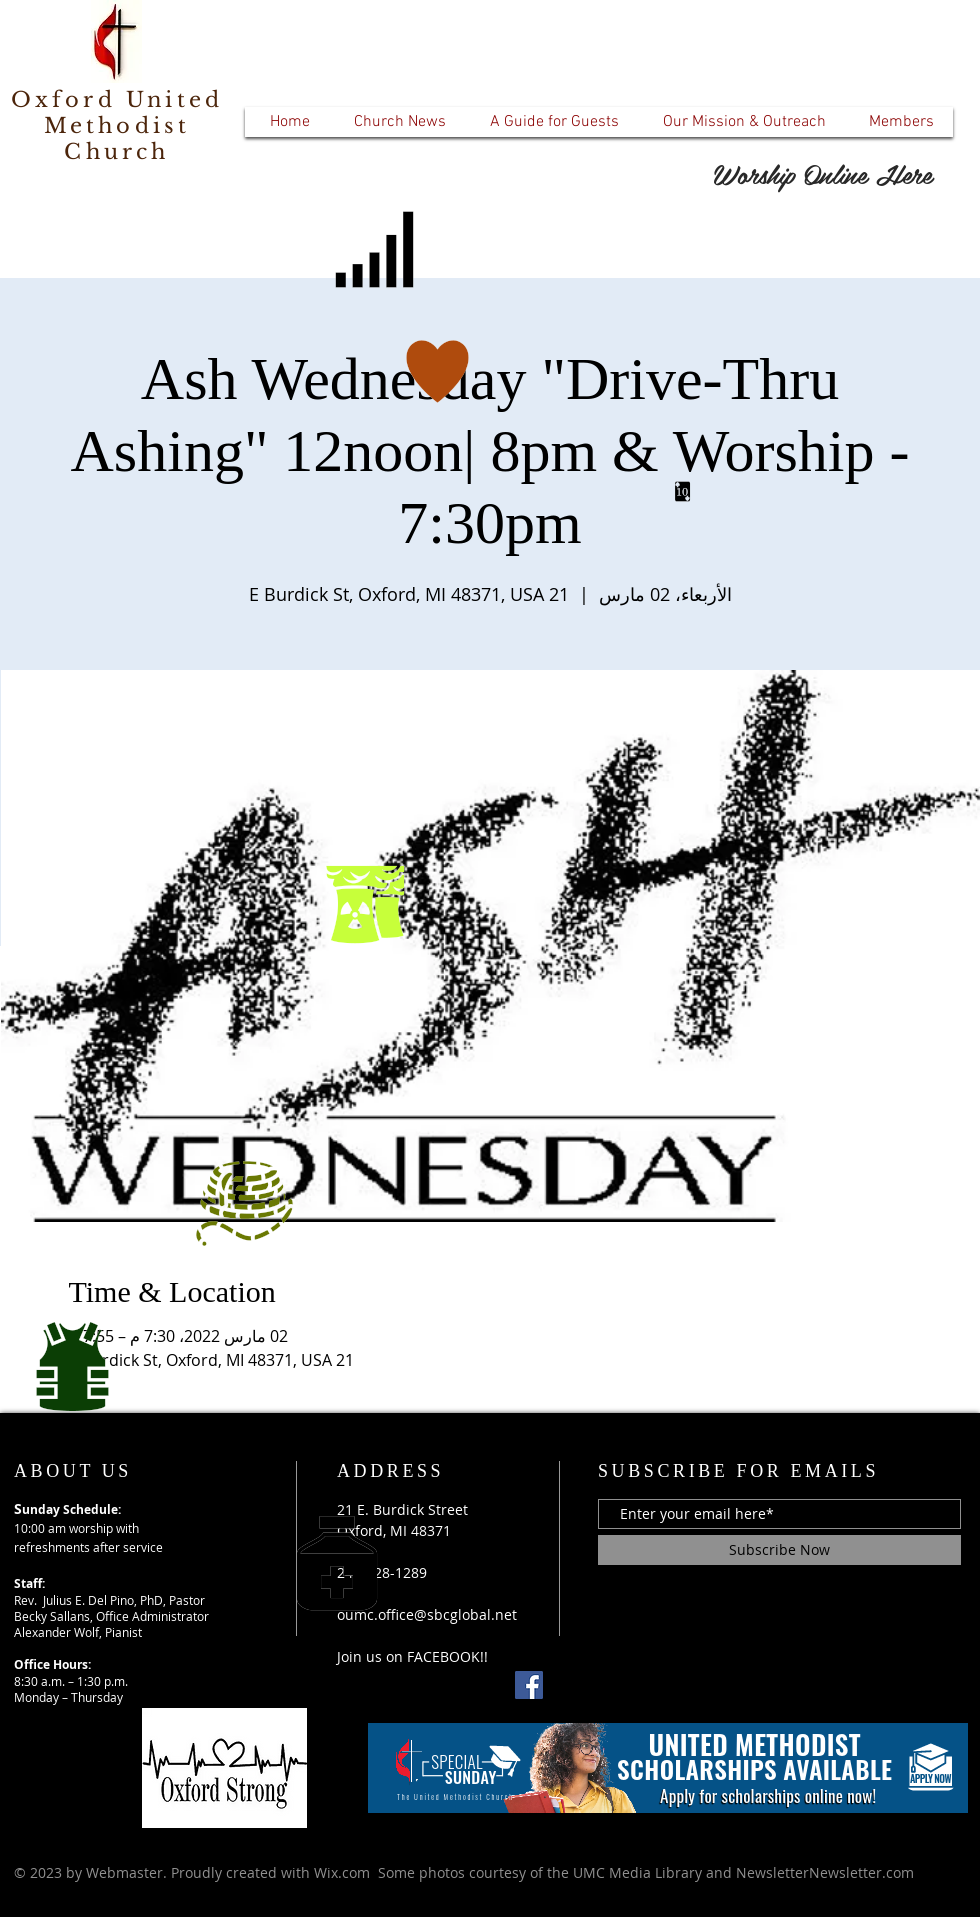 The image size is (980, 1917). Describe the element at coordinates (682, 491) in the screenshot. I see `ten of spades playing card` at that location.